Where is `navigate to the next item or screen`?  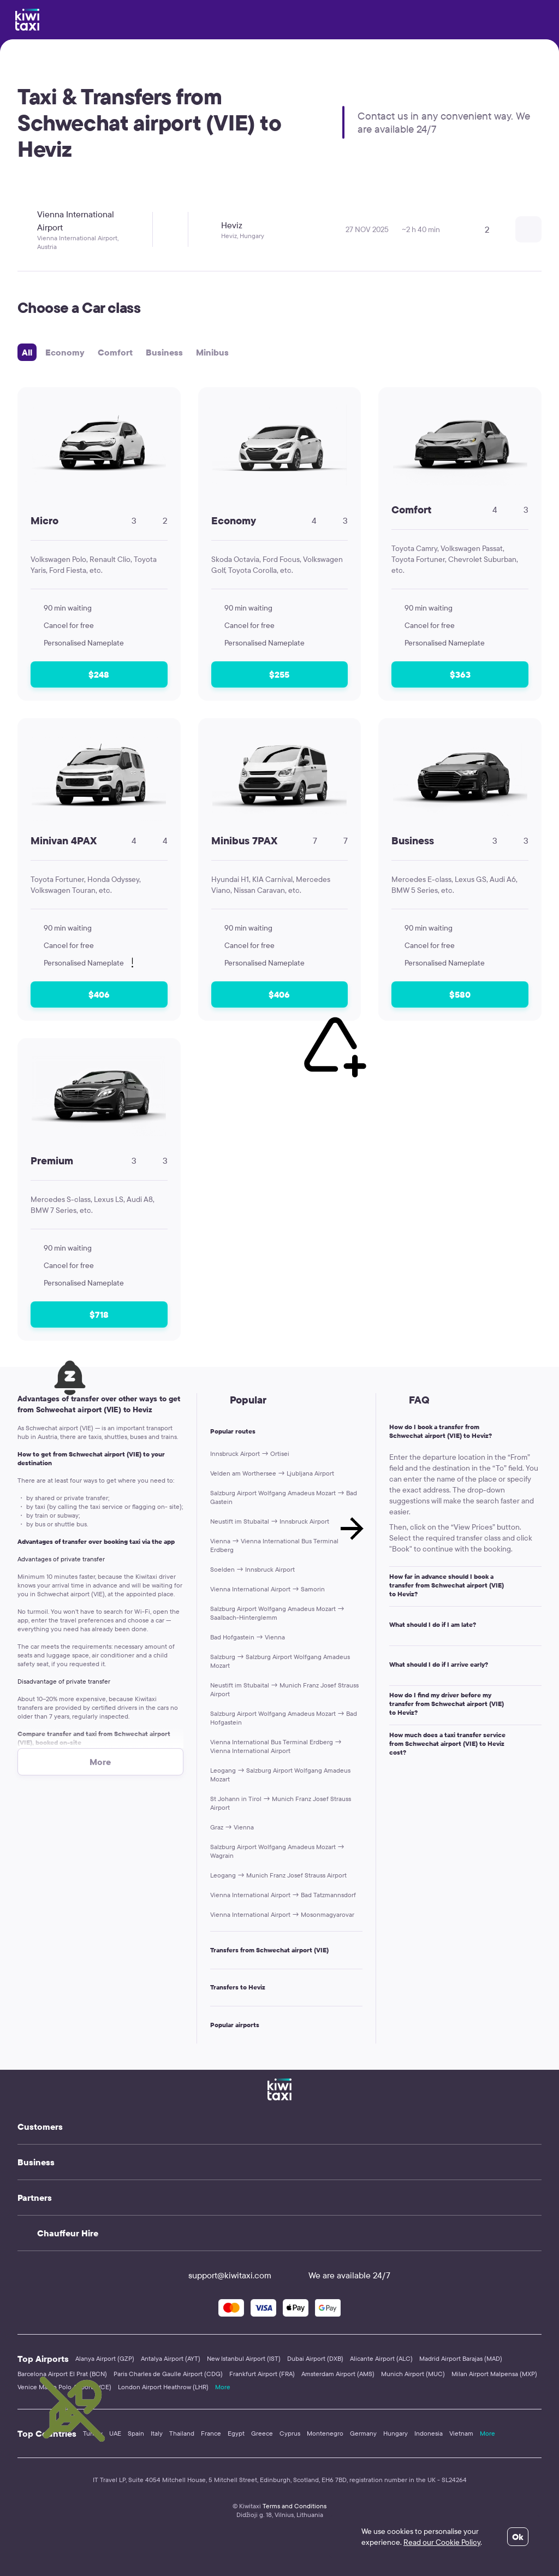
navigate to the next item or screen is located at coordinates (352, 1529).